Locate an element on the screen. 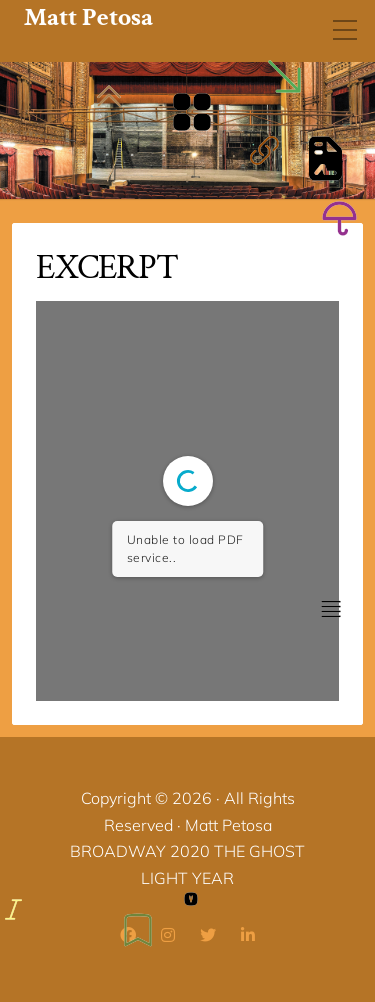  copy or share a link is located at coordinates (264, 150).